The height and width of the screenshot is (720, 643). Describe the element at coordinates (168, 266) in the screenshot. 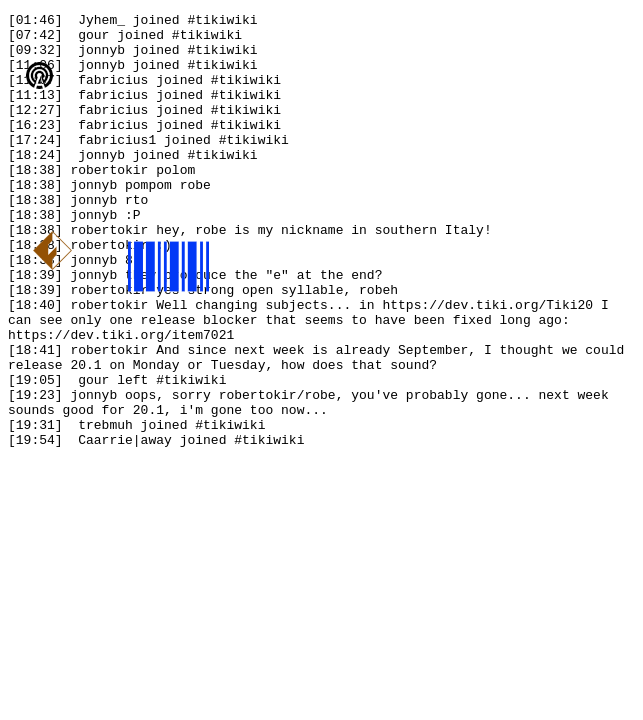

I see `link to Wikidata knowledge base` at that location.